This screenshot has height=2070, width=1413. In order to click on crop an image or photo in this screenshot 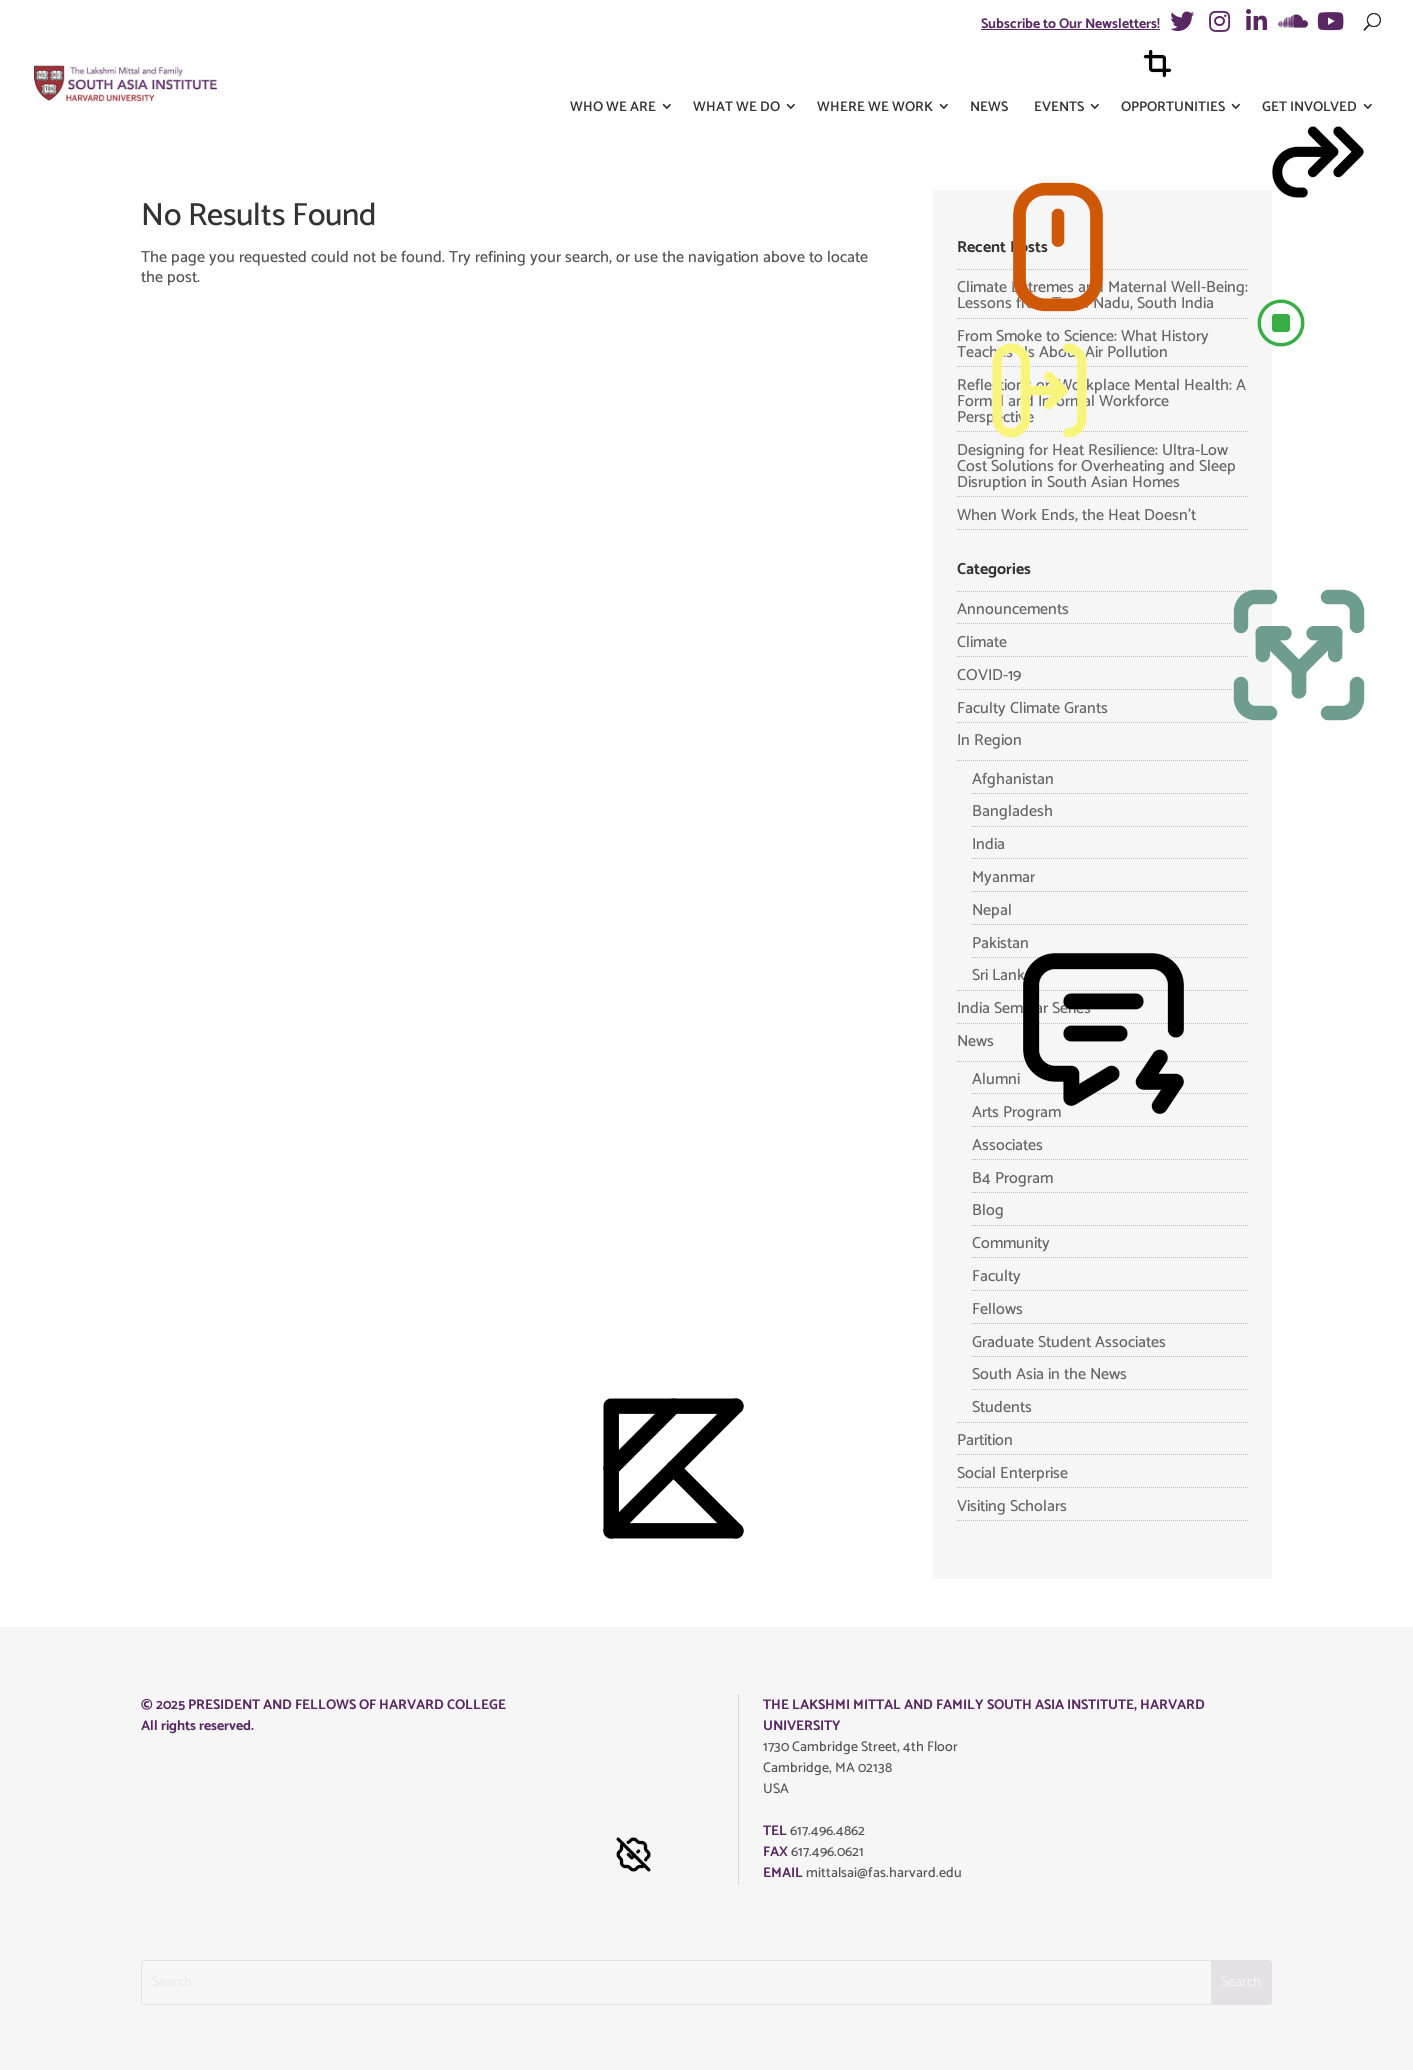, I will do `click(1157, 63)`.